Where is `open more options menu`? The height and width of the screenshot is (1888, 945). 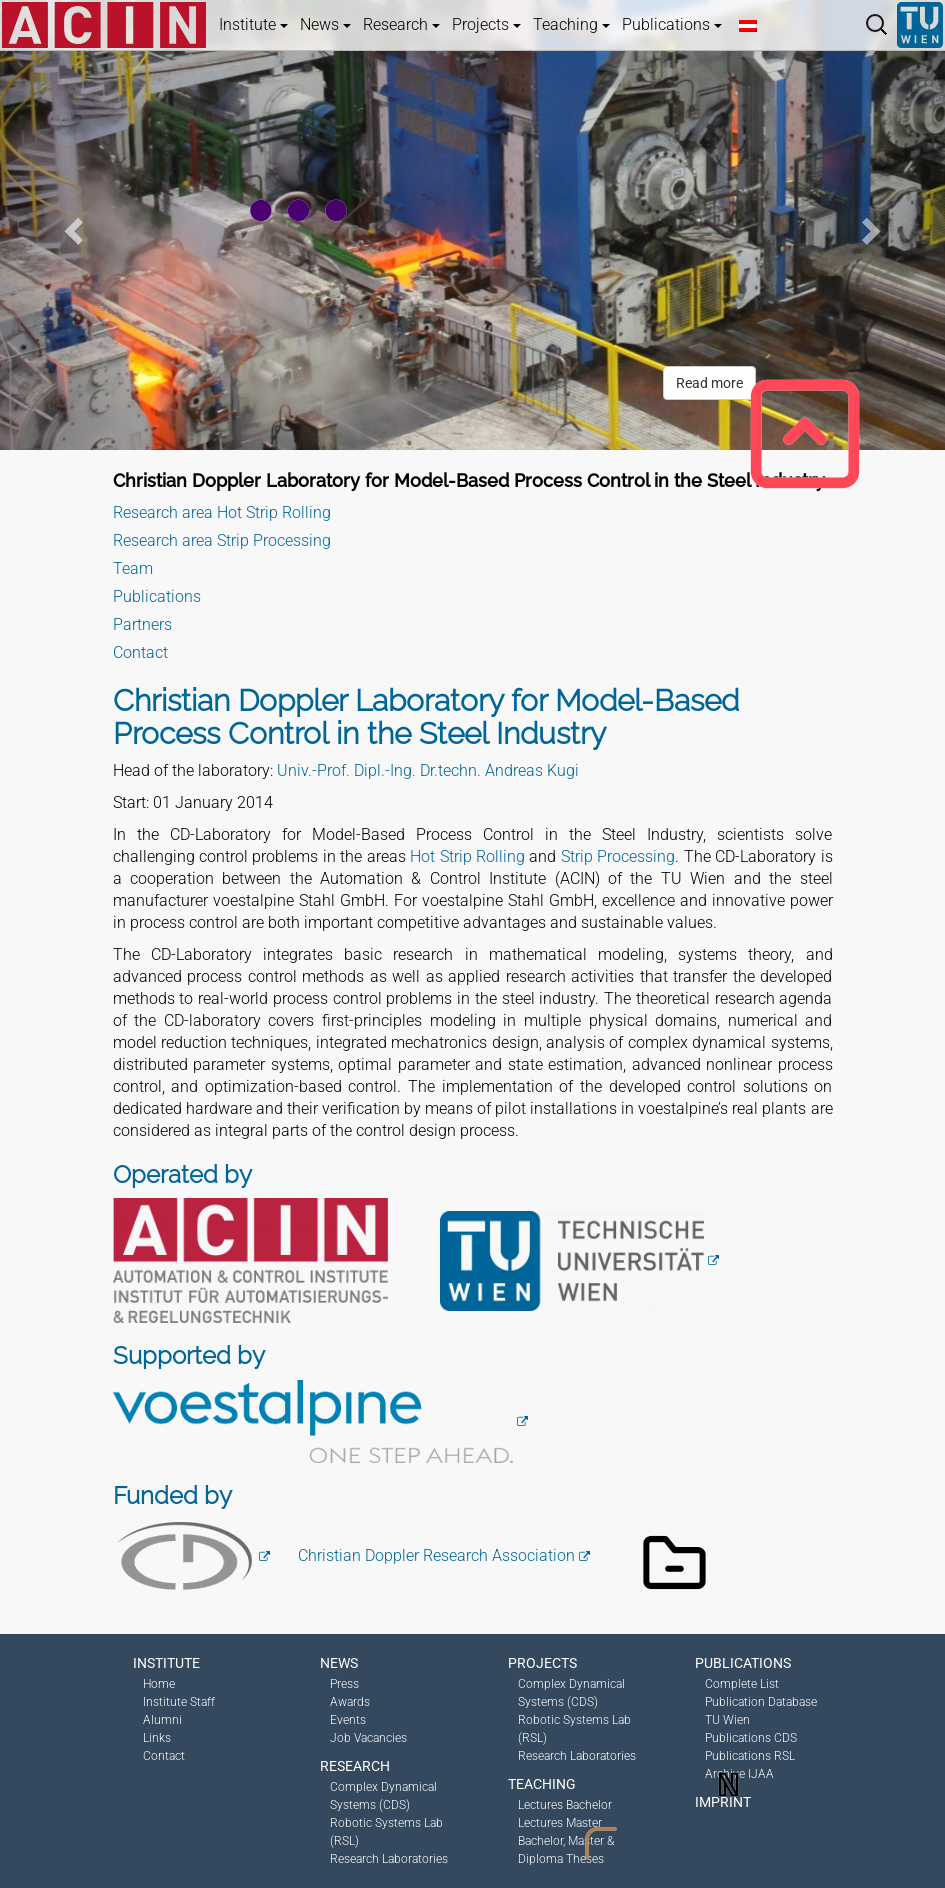
open more options menu is located at coordinates (298, 210).